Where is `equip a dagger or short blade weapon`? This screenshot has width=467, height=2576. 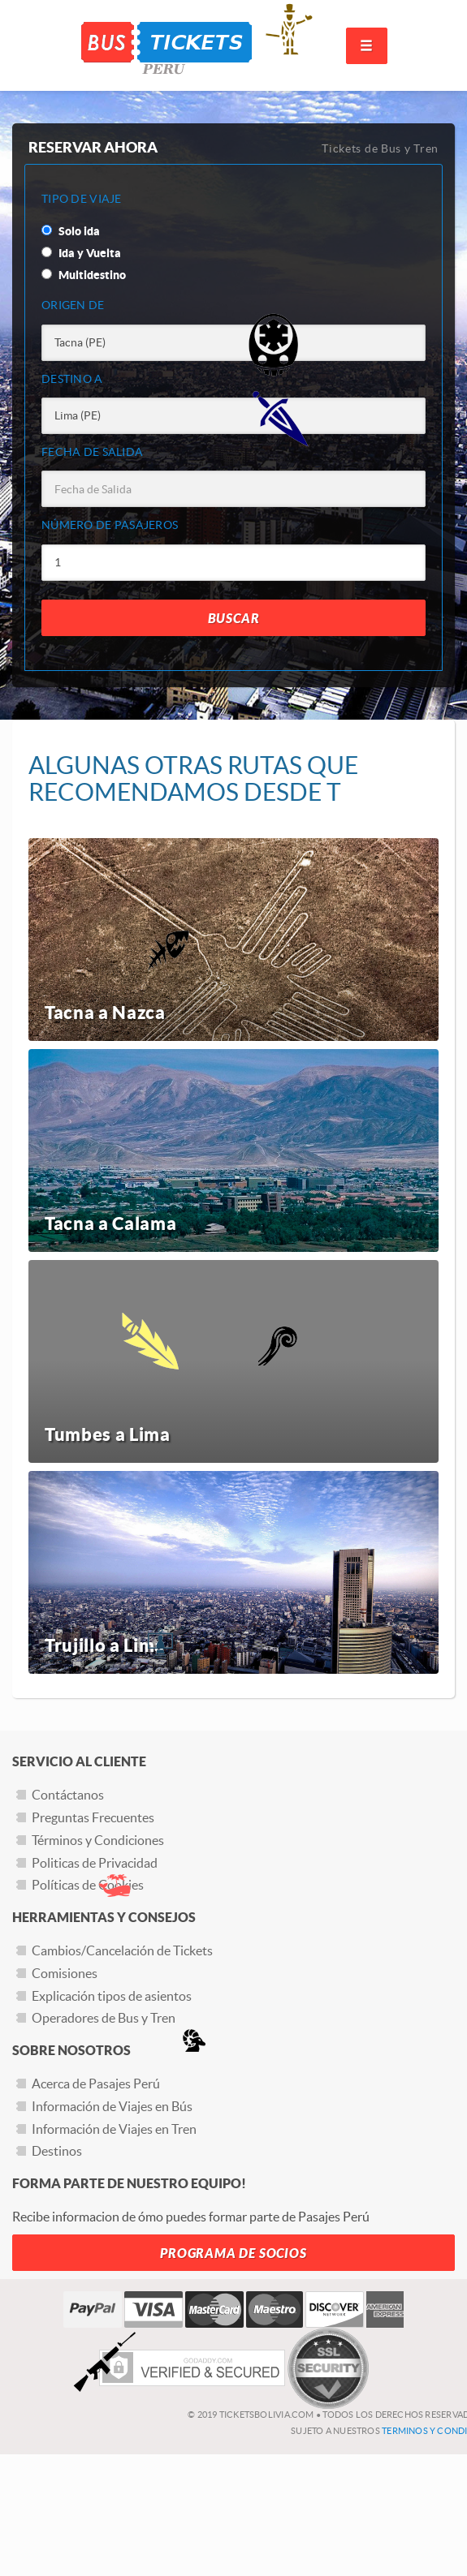
equip a dagger or short blade weapon is located at coordinates (280, 419).